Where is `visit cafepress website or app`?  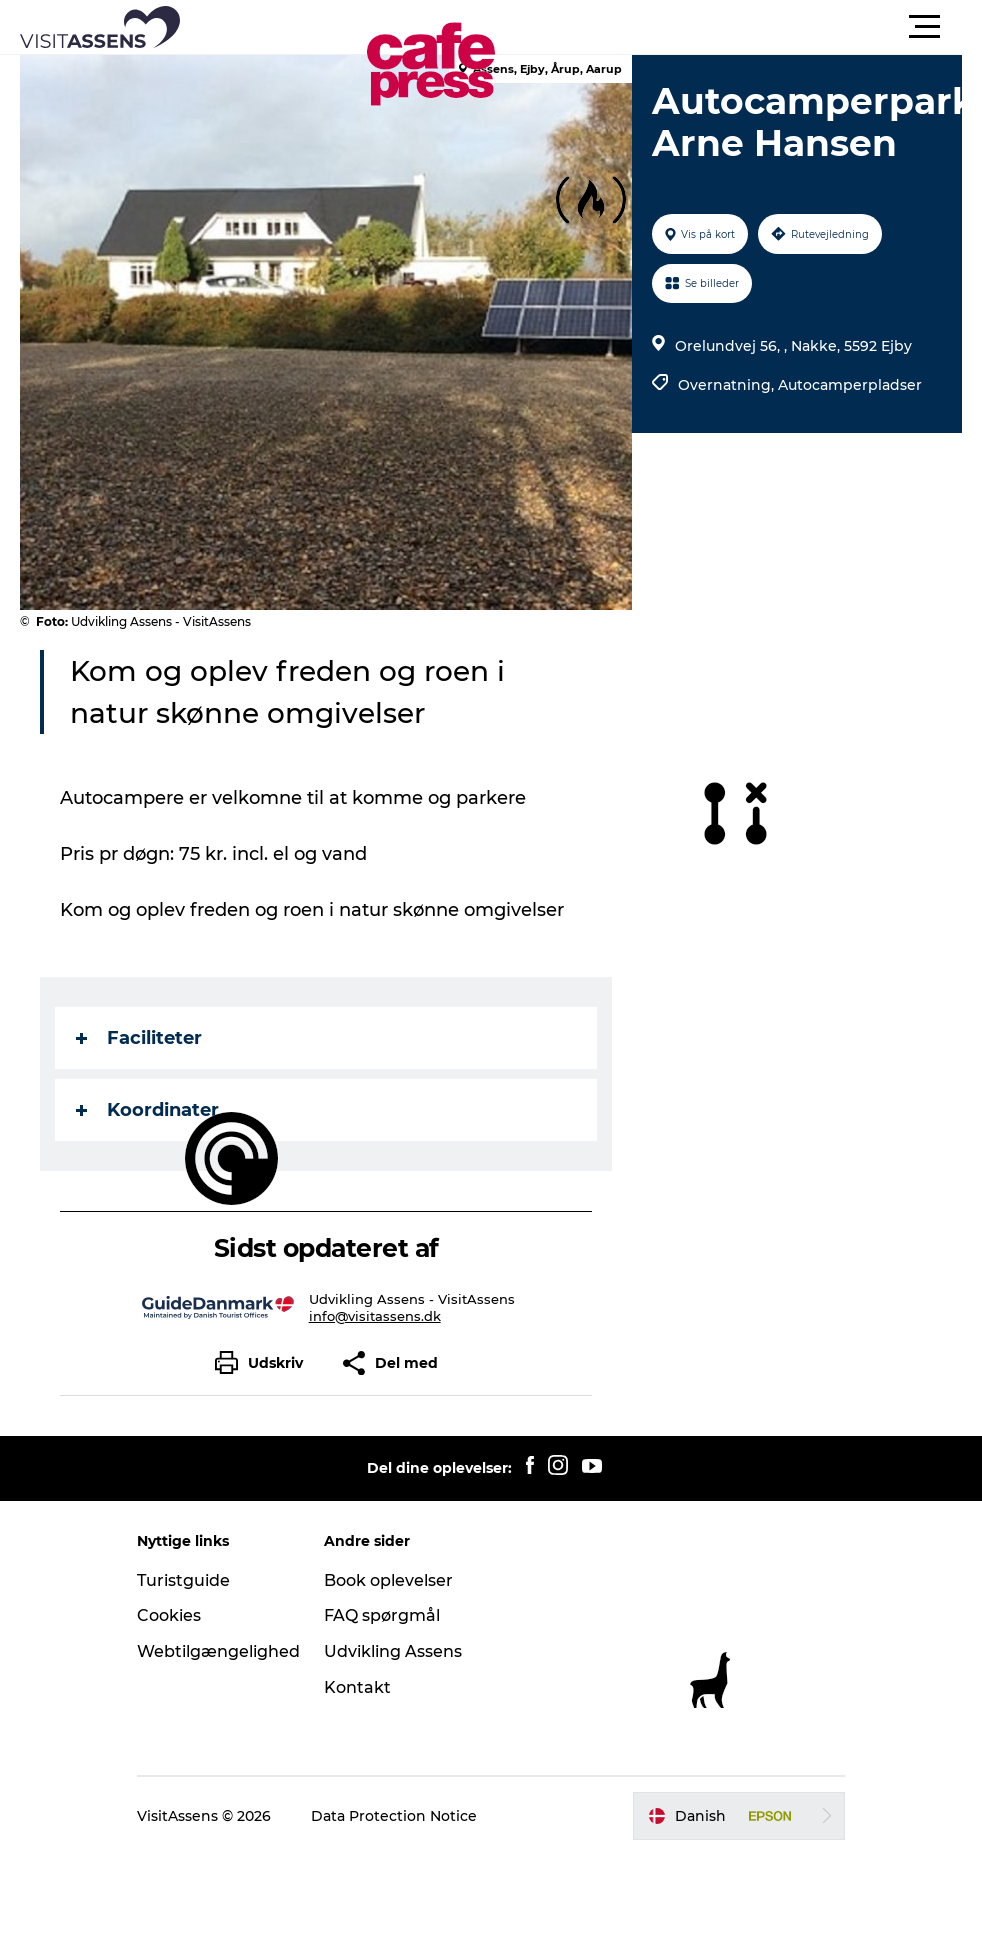
visit cafepress website or app is located at coordinates (431, 64).